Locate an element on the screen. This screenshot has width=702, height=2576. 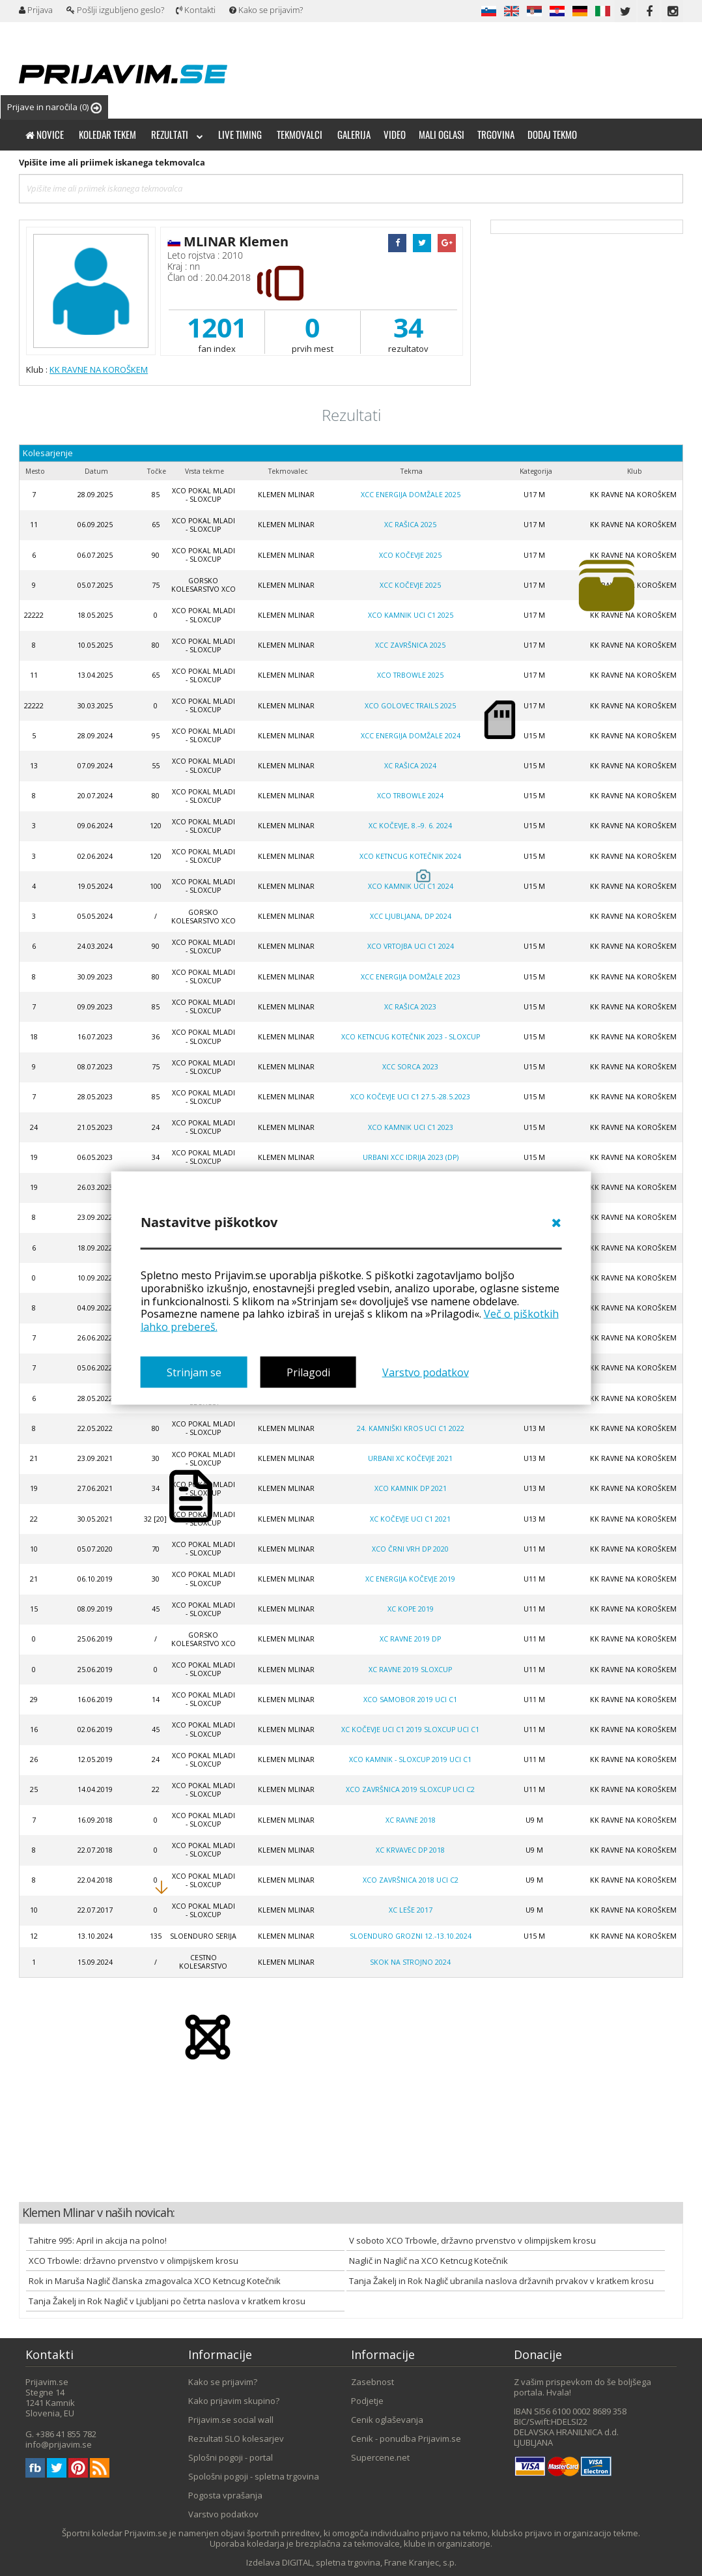
view version history is located at coordinates (280, 283).